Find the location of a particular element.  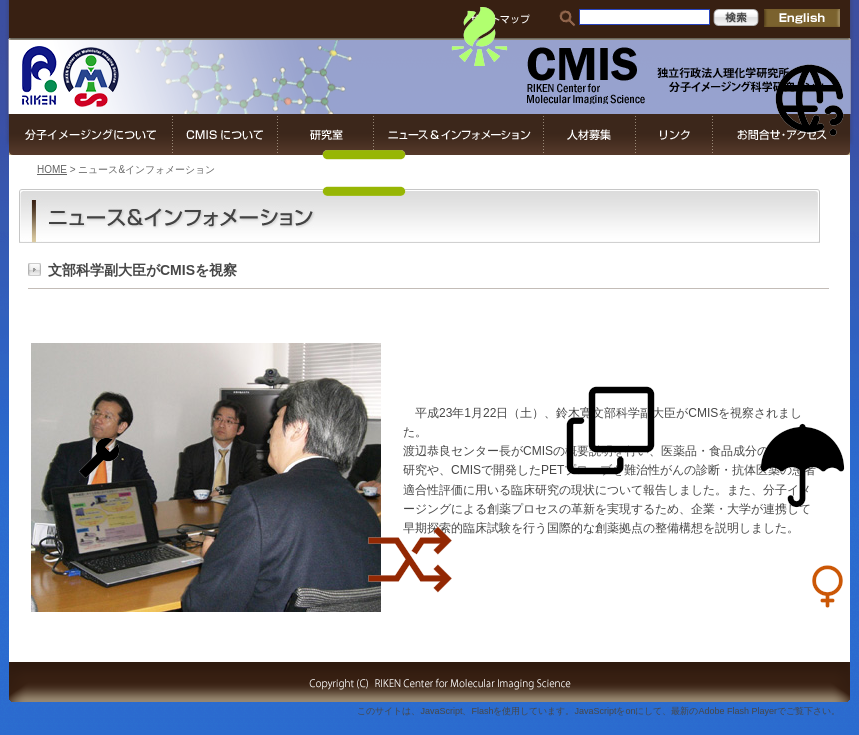

access camping or outdoor activity features is located at coordinates (479, 36).